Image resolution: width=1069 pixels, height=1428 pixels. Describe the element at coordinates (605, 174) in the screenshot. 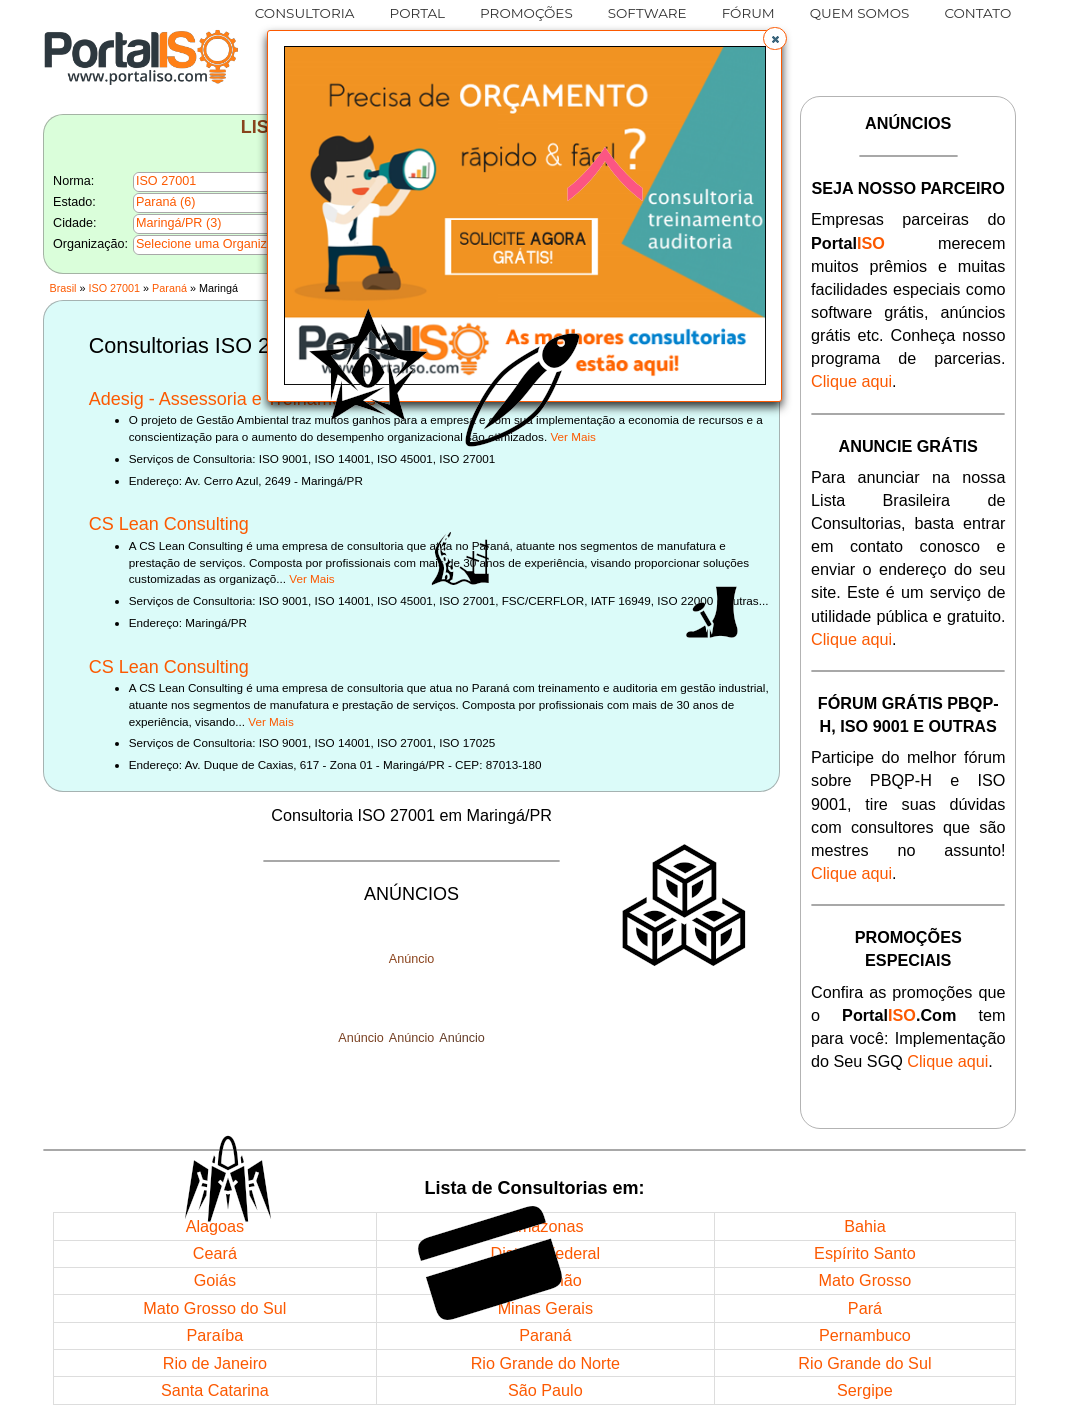

I see `indicates lowest military rank (private)` at that location.